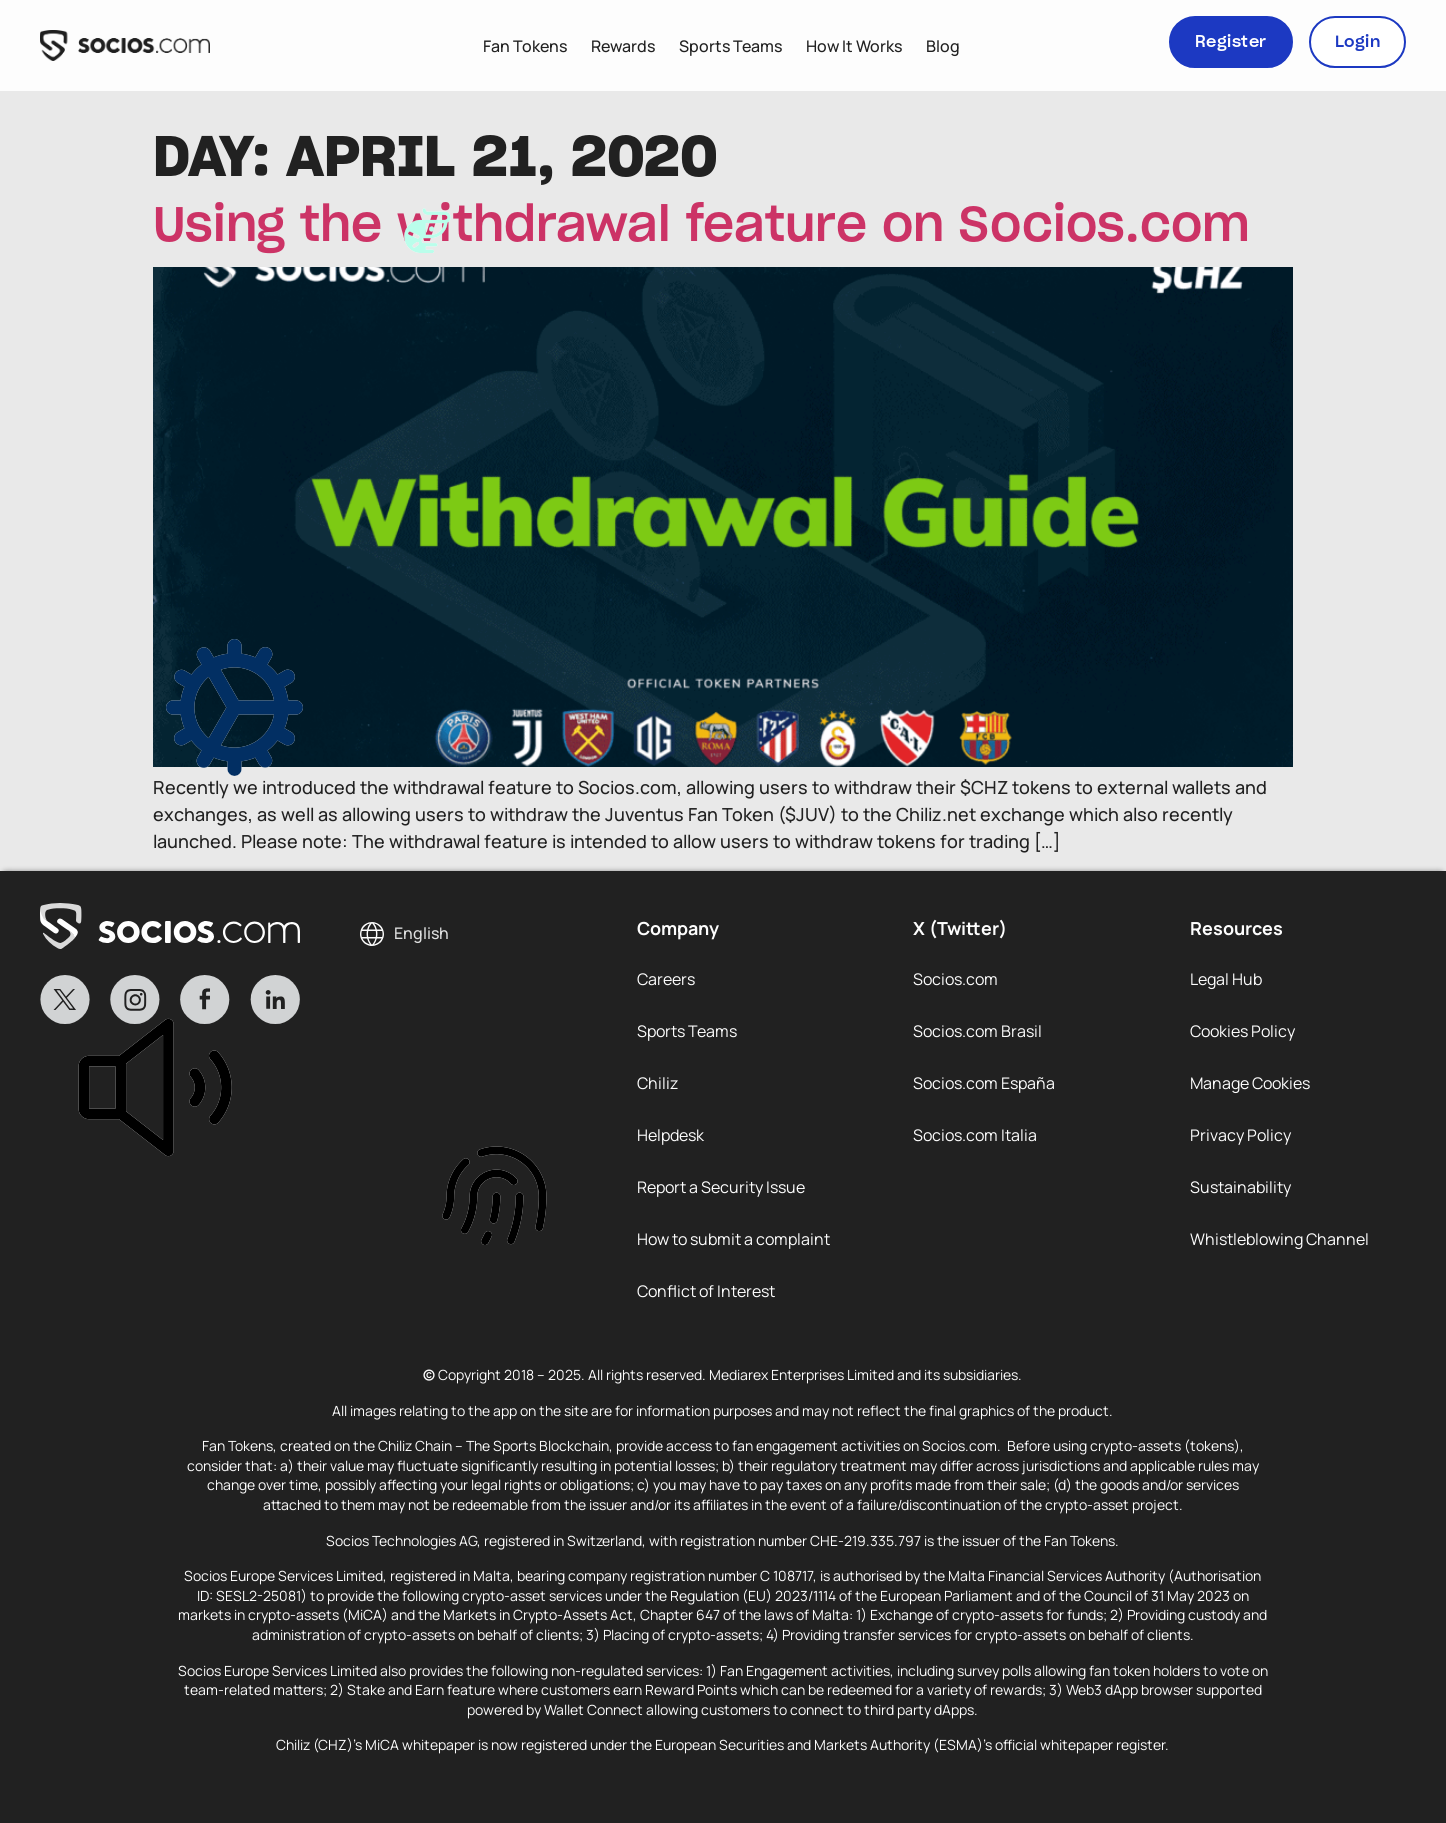 This screenshot has width=1446, height=1823. I want to click on access settings or preferences, so click(234, 707).